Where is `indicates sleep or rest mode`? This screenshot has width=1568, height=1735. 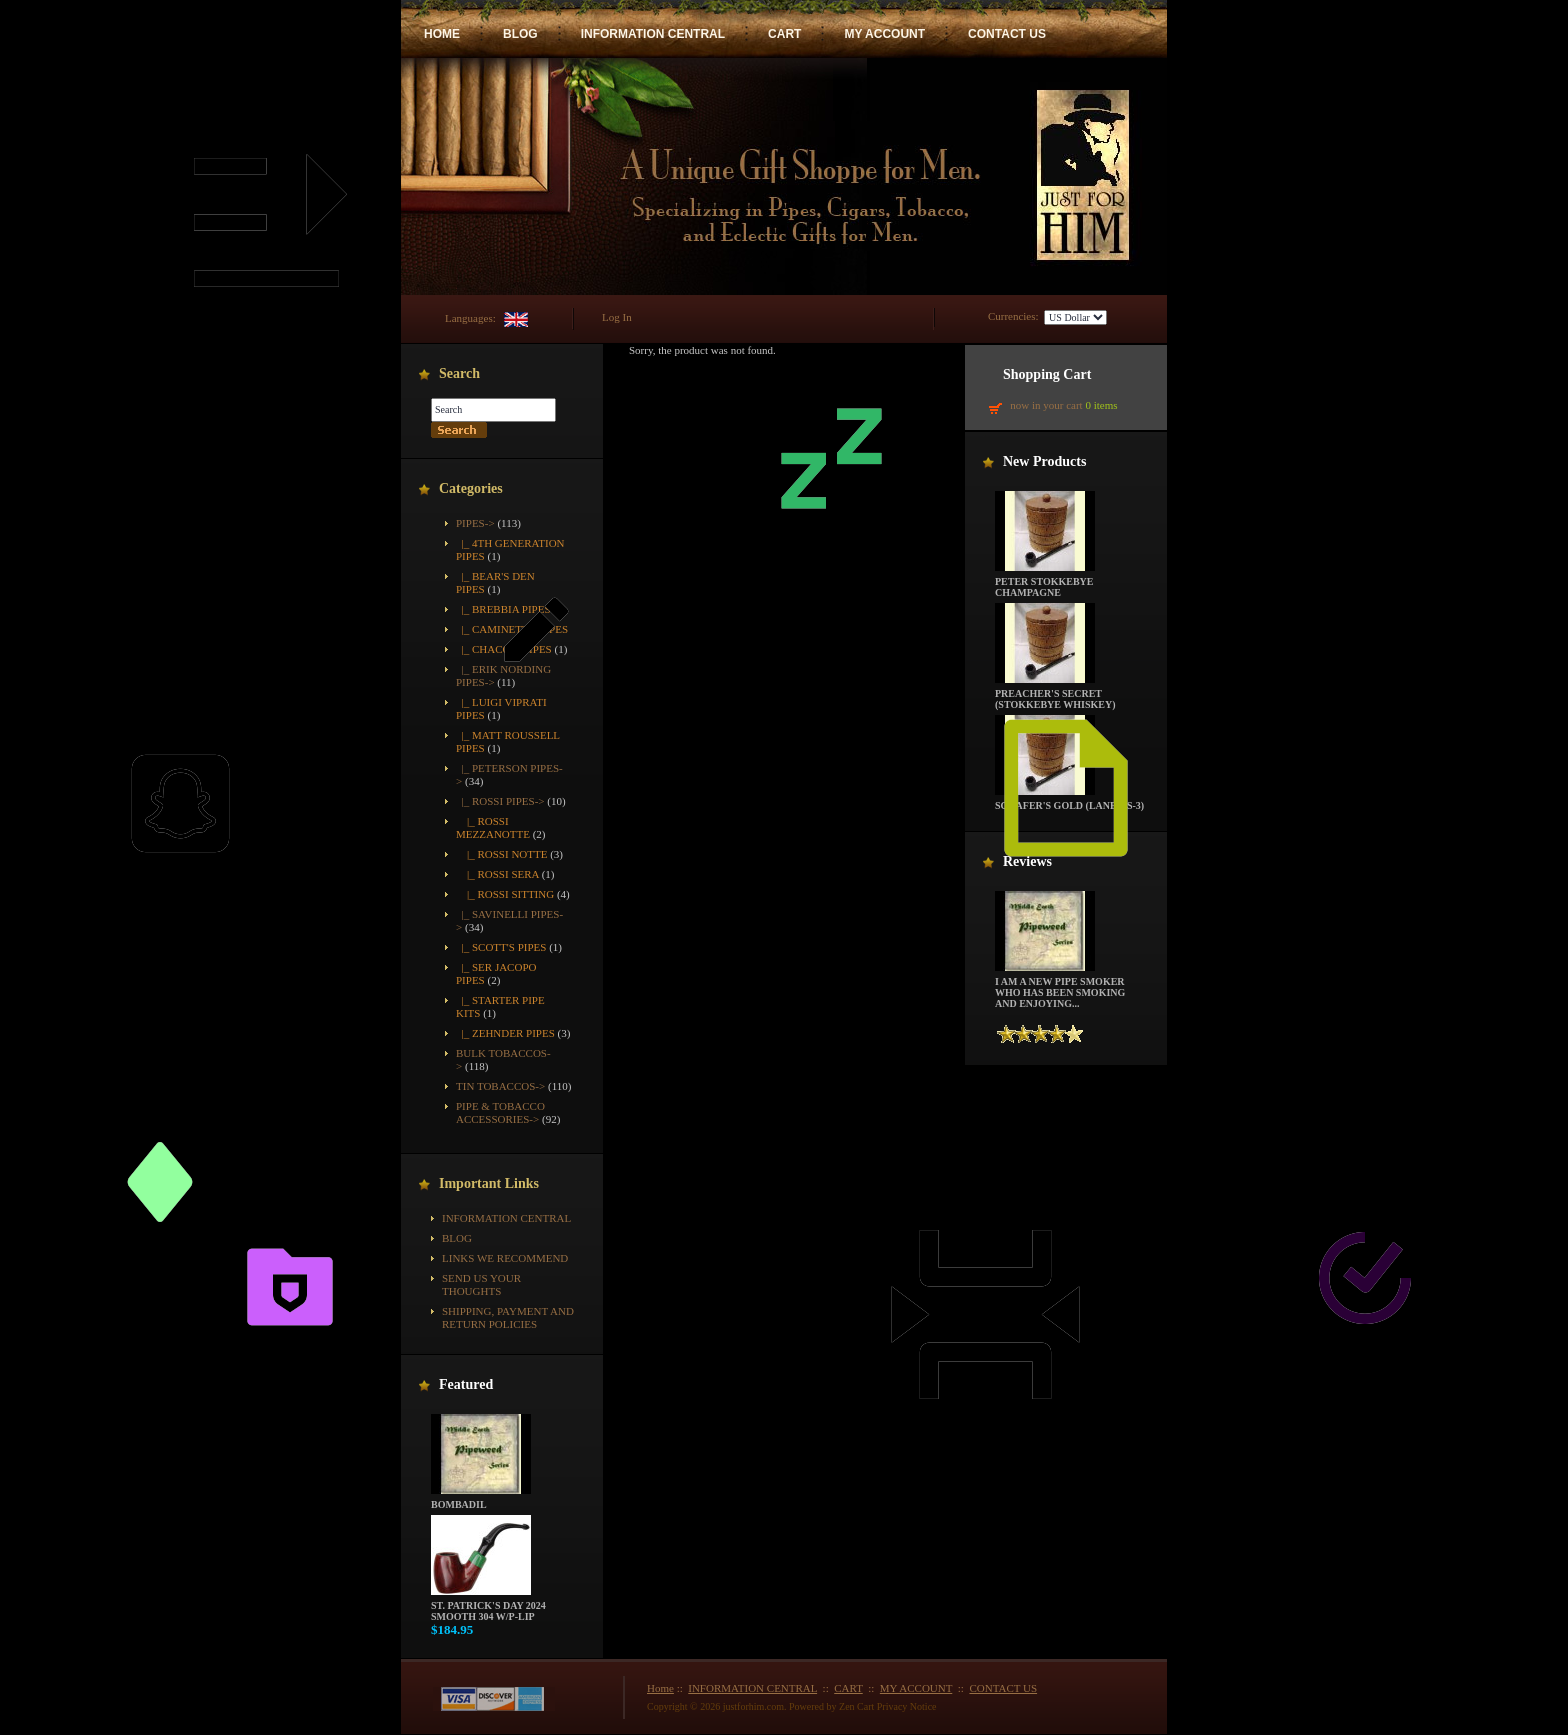
indicates sleep or rest mode is located at coordinates (831, 458).